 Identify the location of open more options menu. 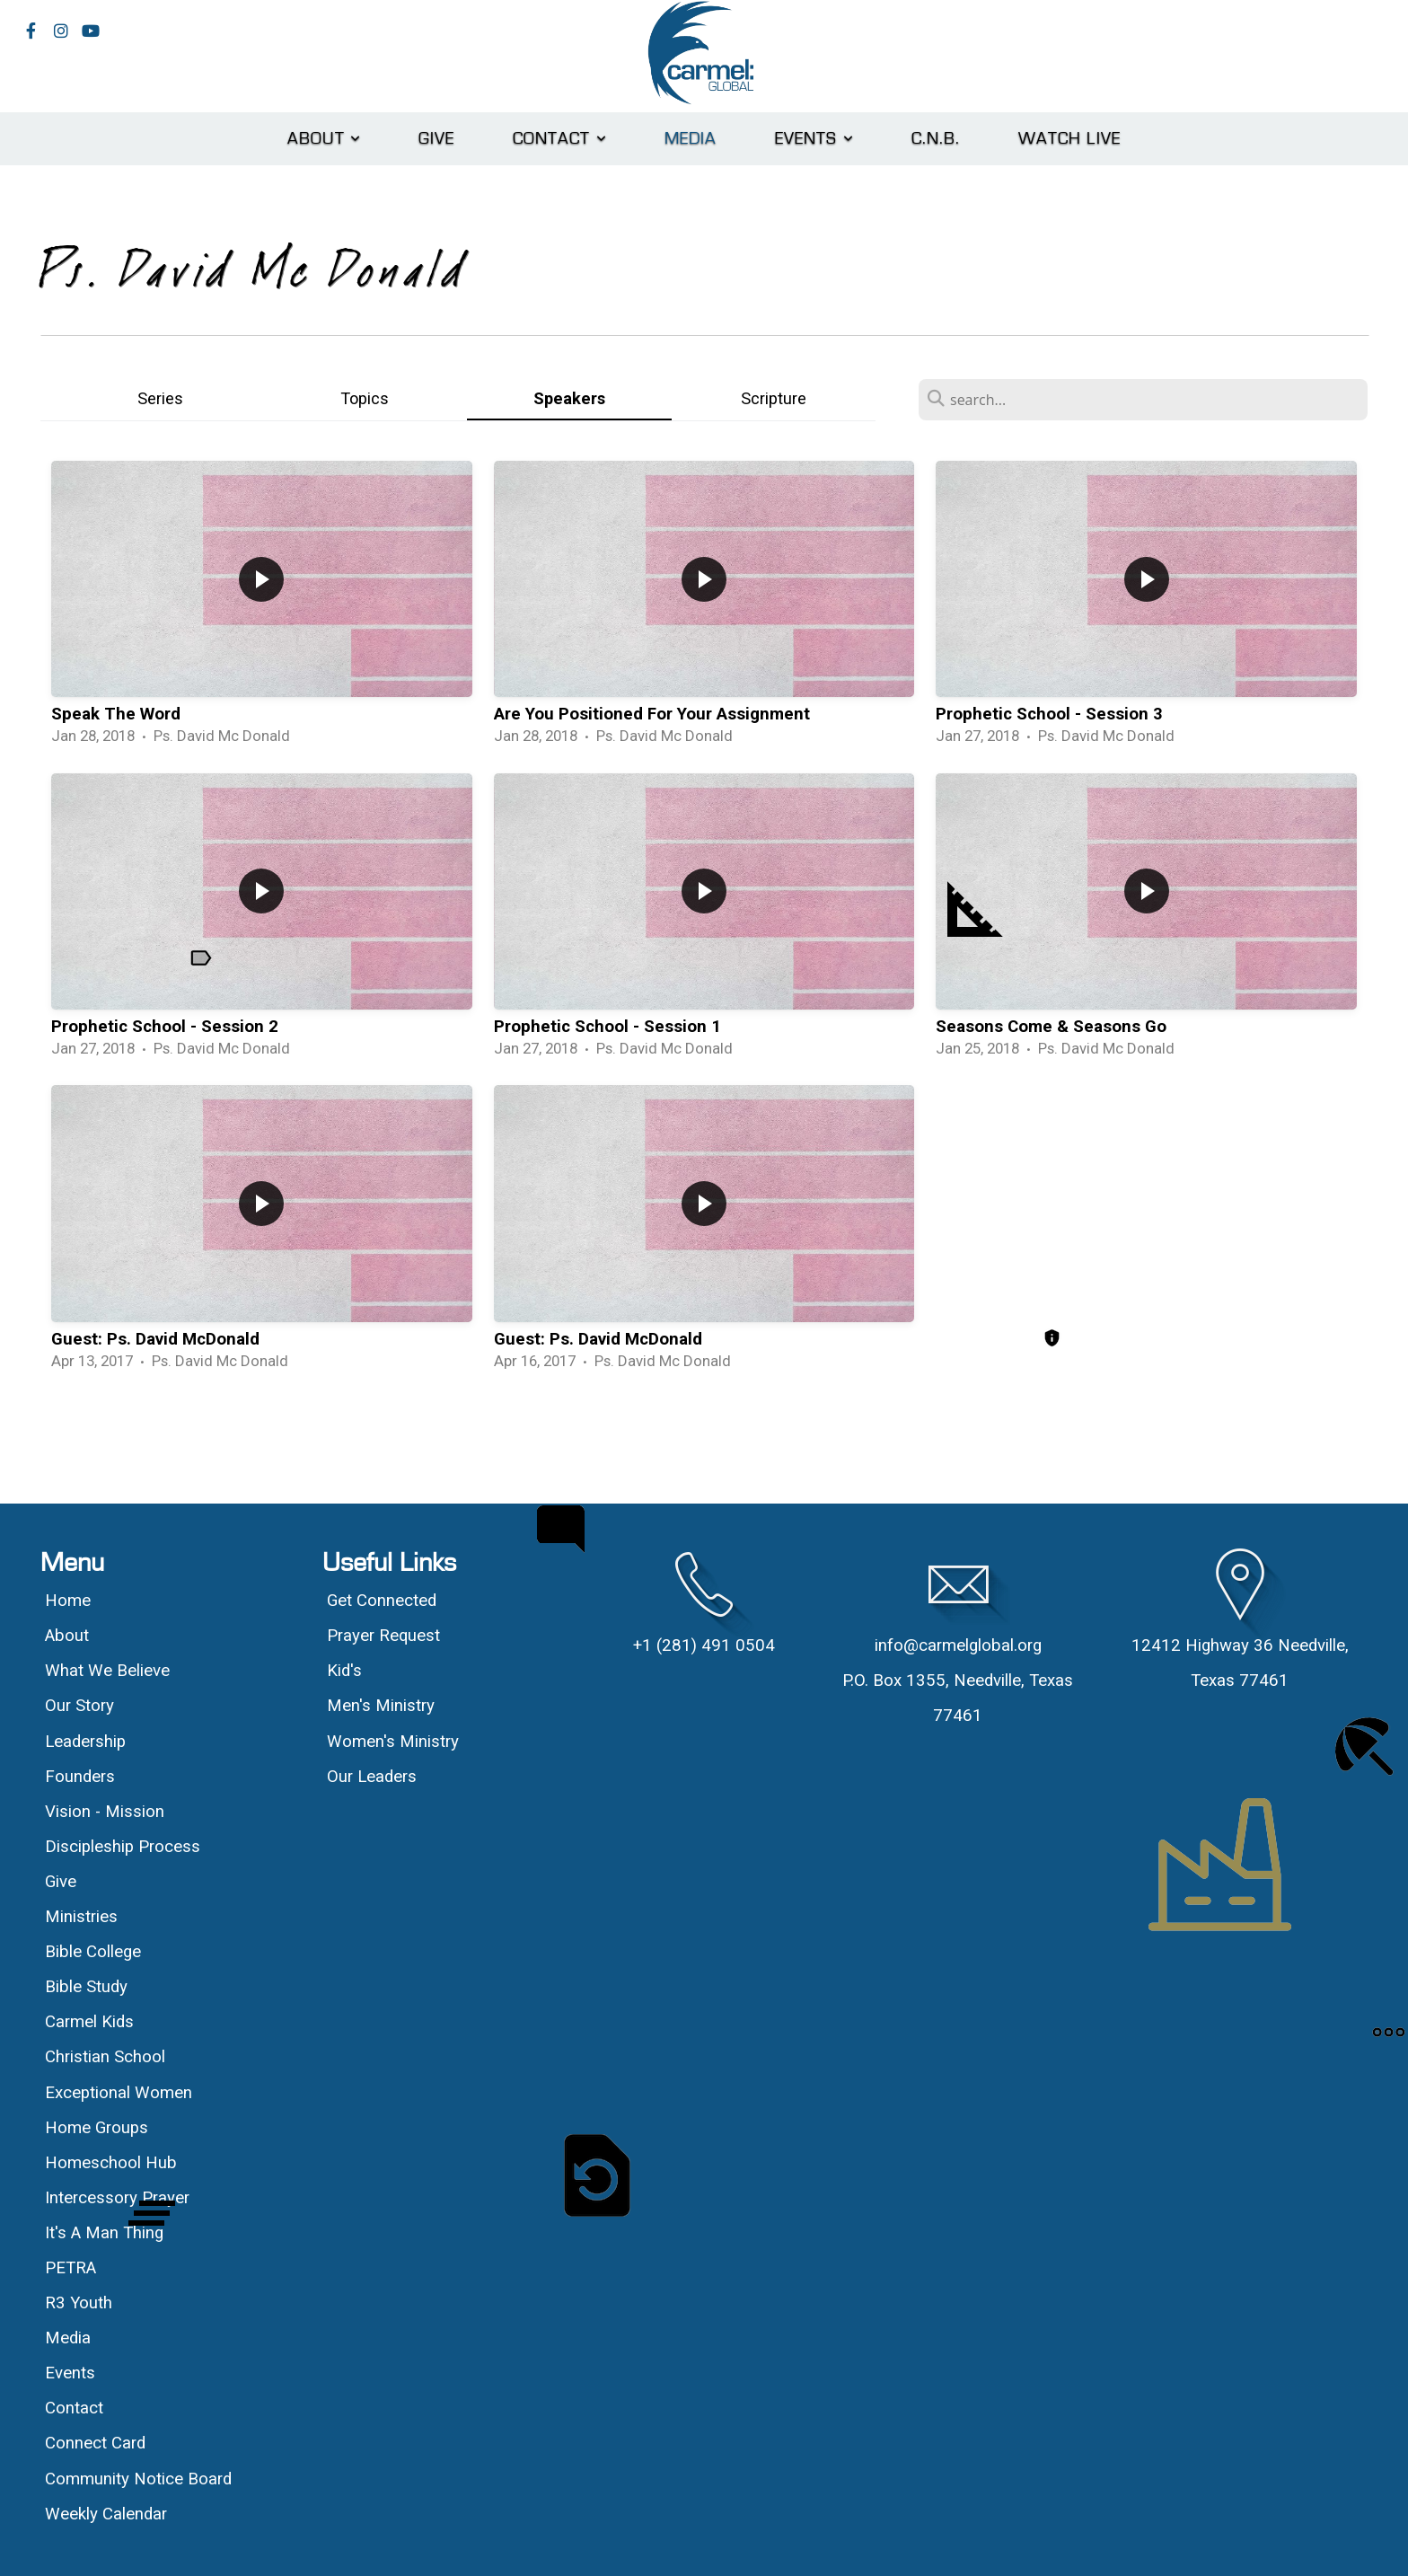
(1388, 2032).